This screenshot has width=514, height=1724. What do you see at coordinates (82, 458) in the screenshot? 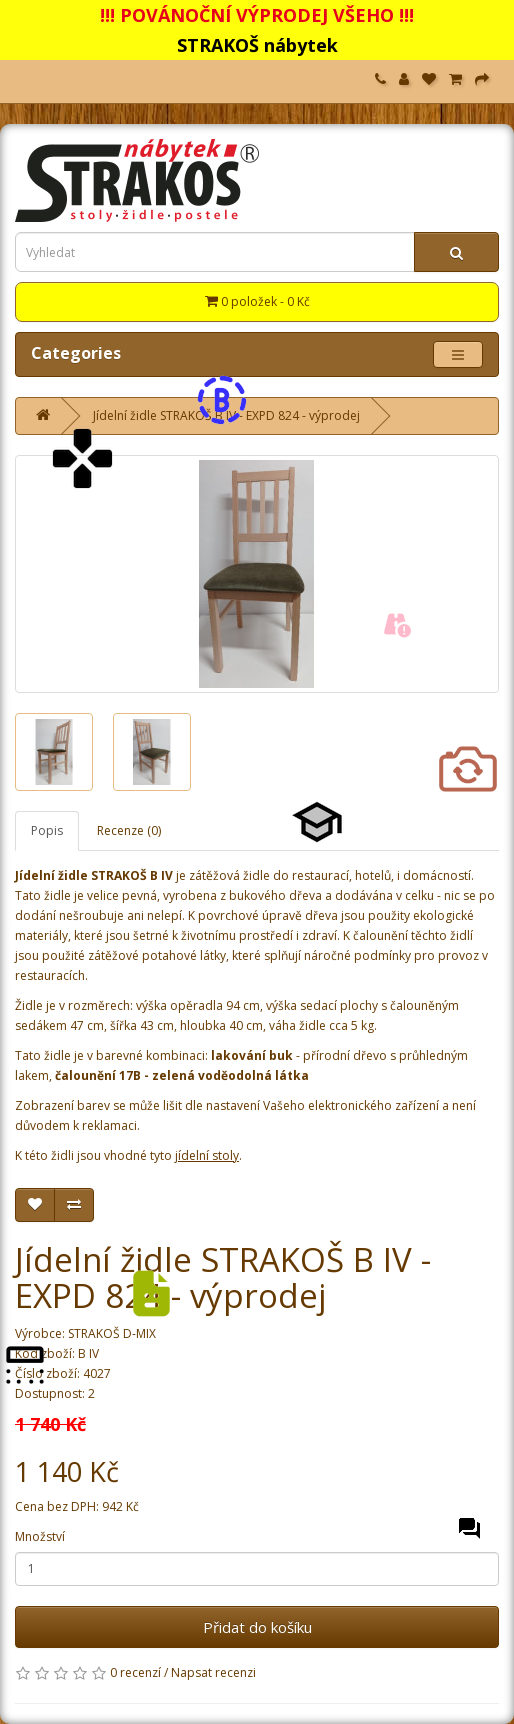
I see `access gaming features or settings` at bounding box center [82, 458].